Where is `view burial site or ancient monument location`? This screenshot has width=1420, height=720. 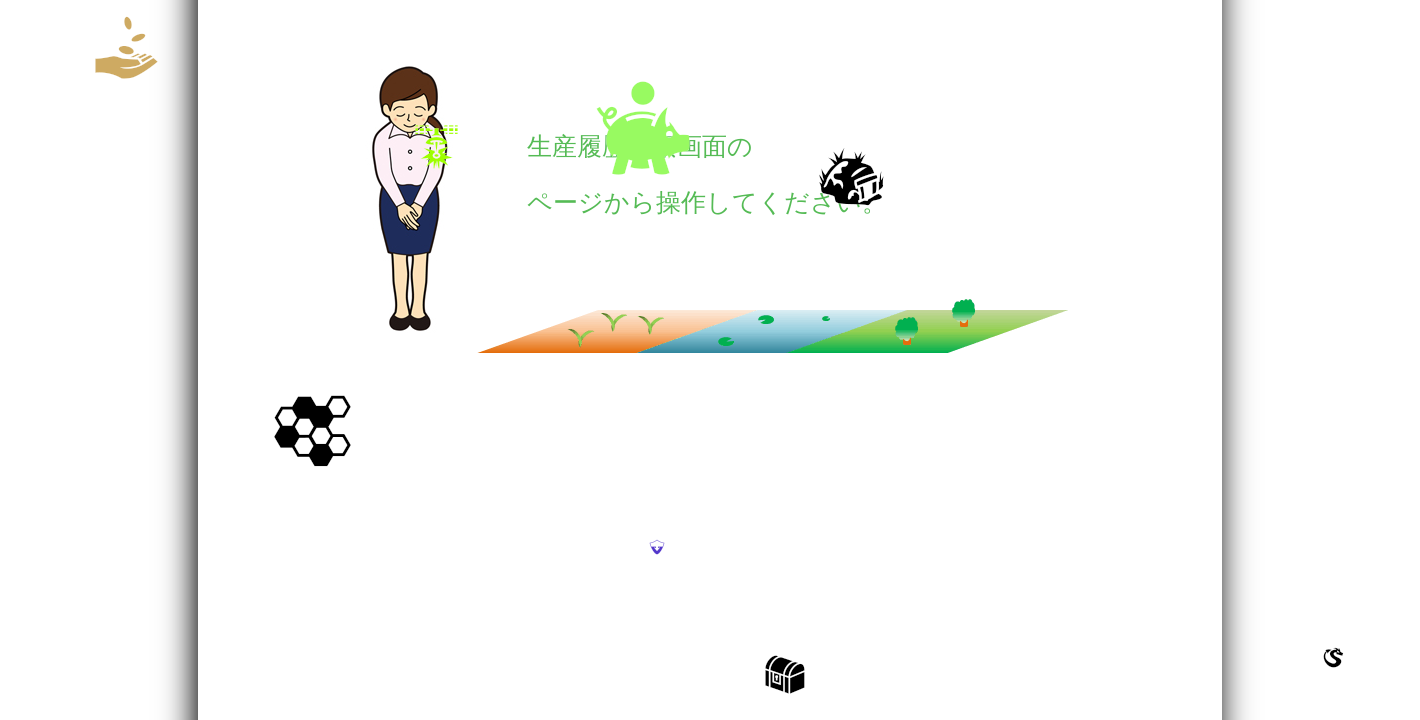 view burial site or ancient monument location is located at coordinates (851, 176).